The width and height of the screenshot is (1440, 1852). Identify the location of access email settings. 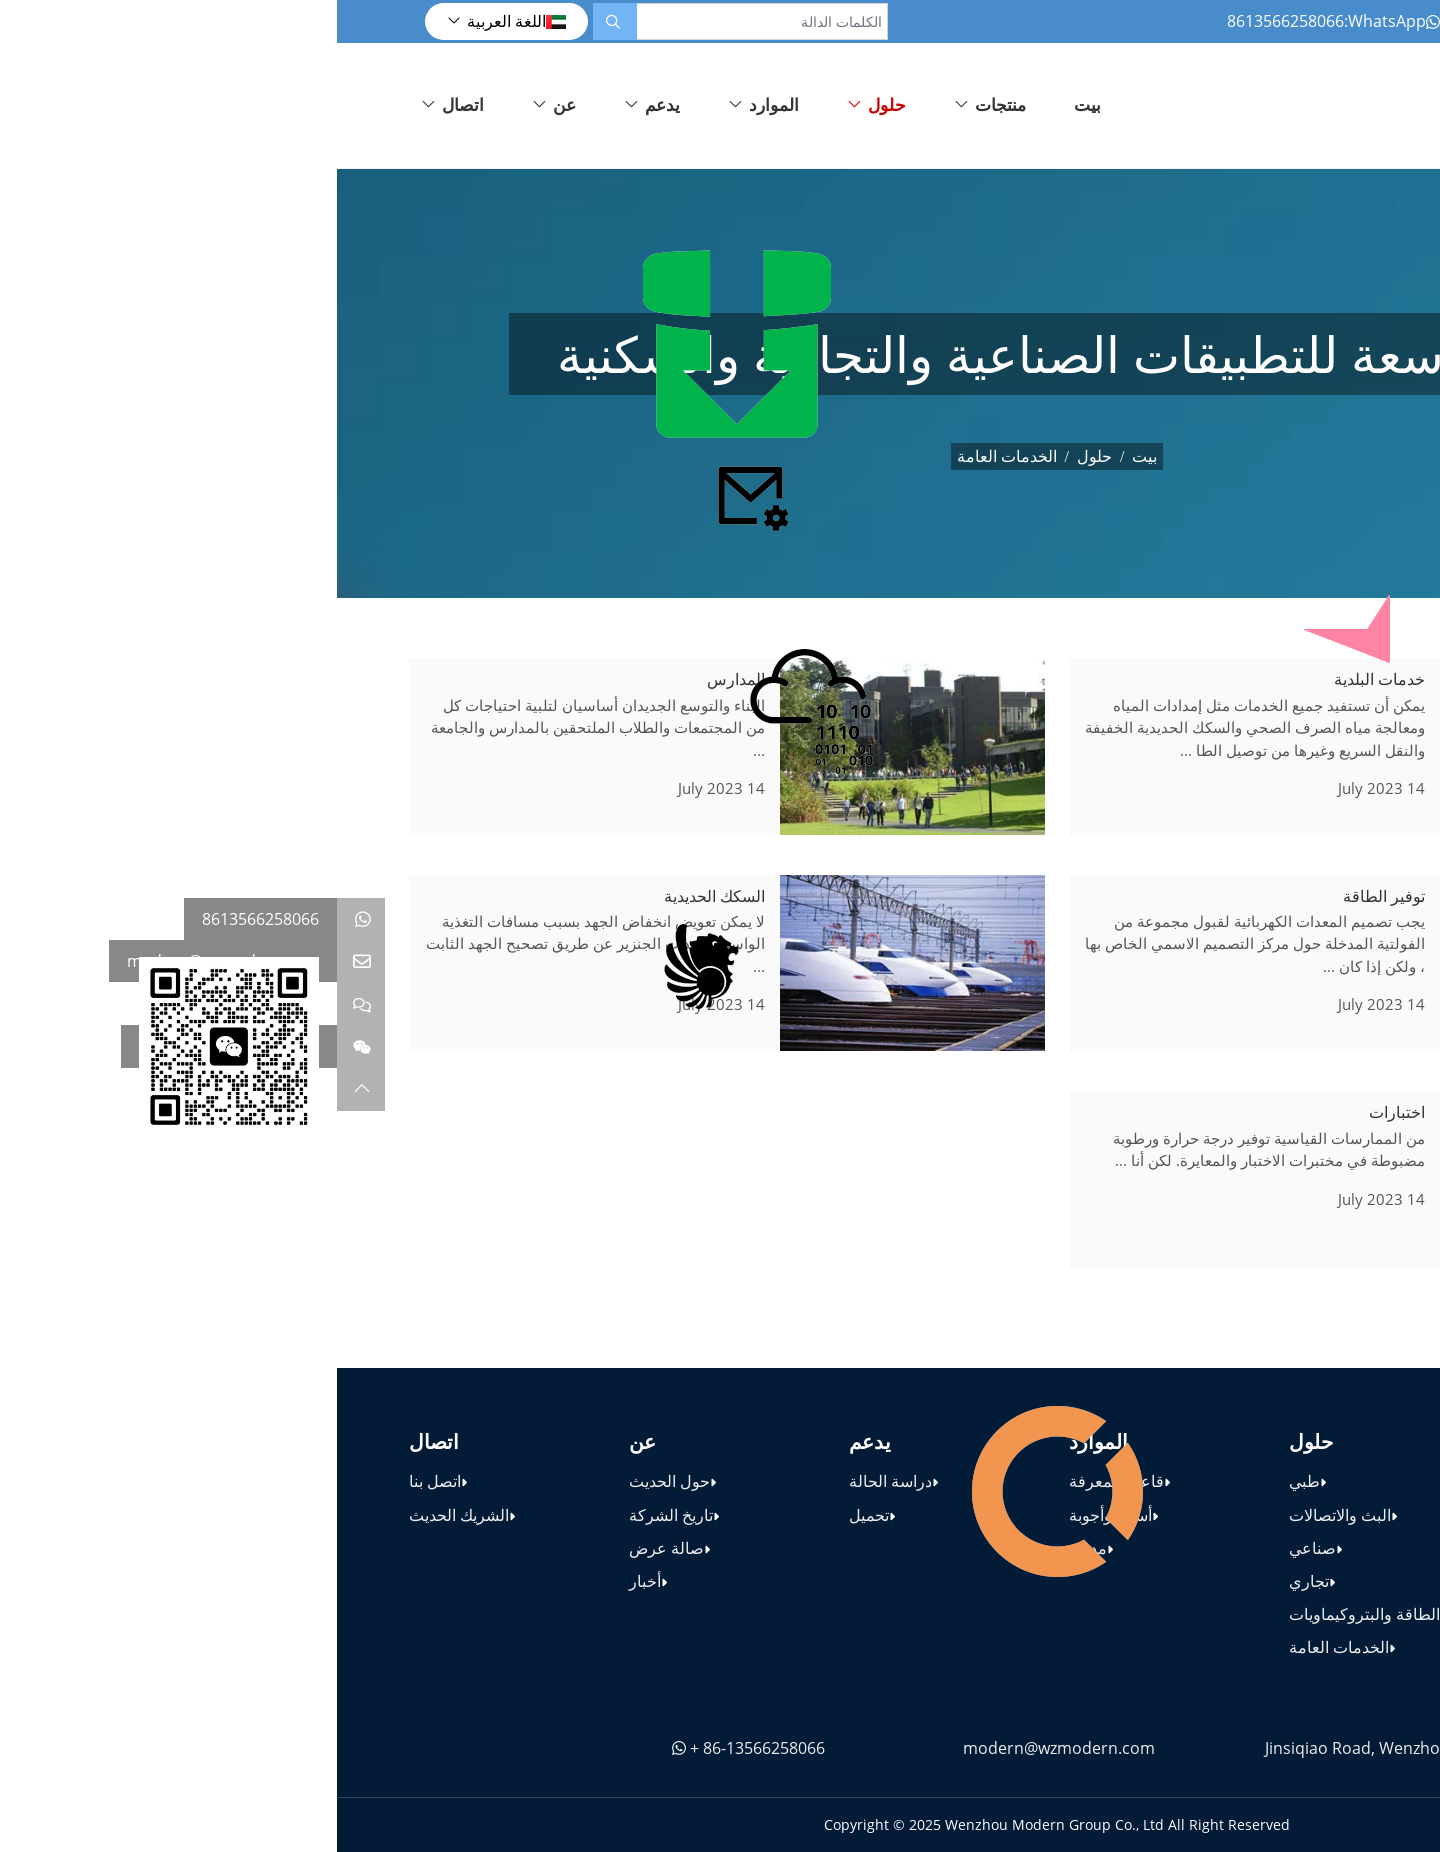
(750, 495).